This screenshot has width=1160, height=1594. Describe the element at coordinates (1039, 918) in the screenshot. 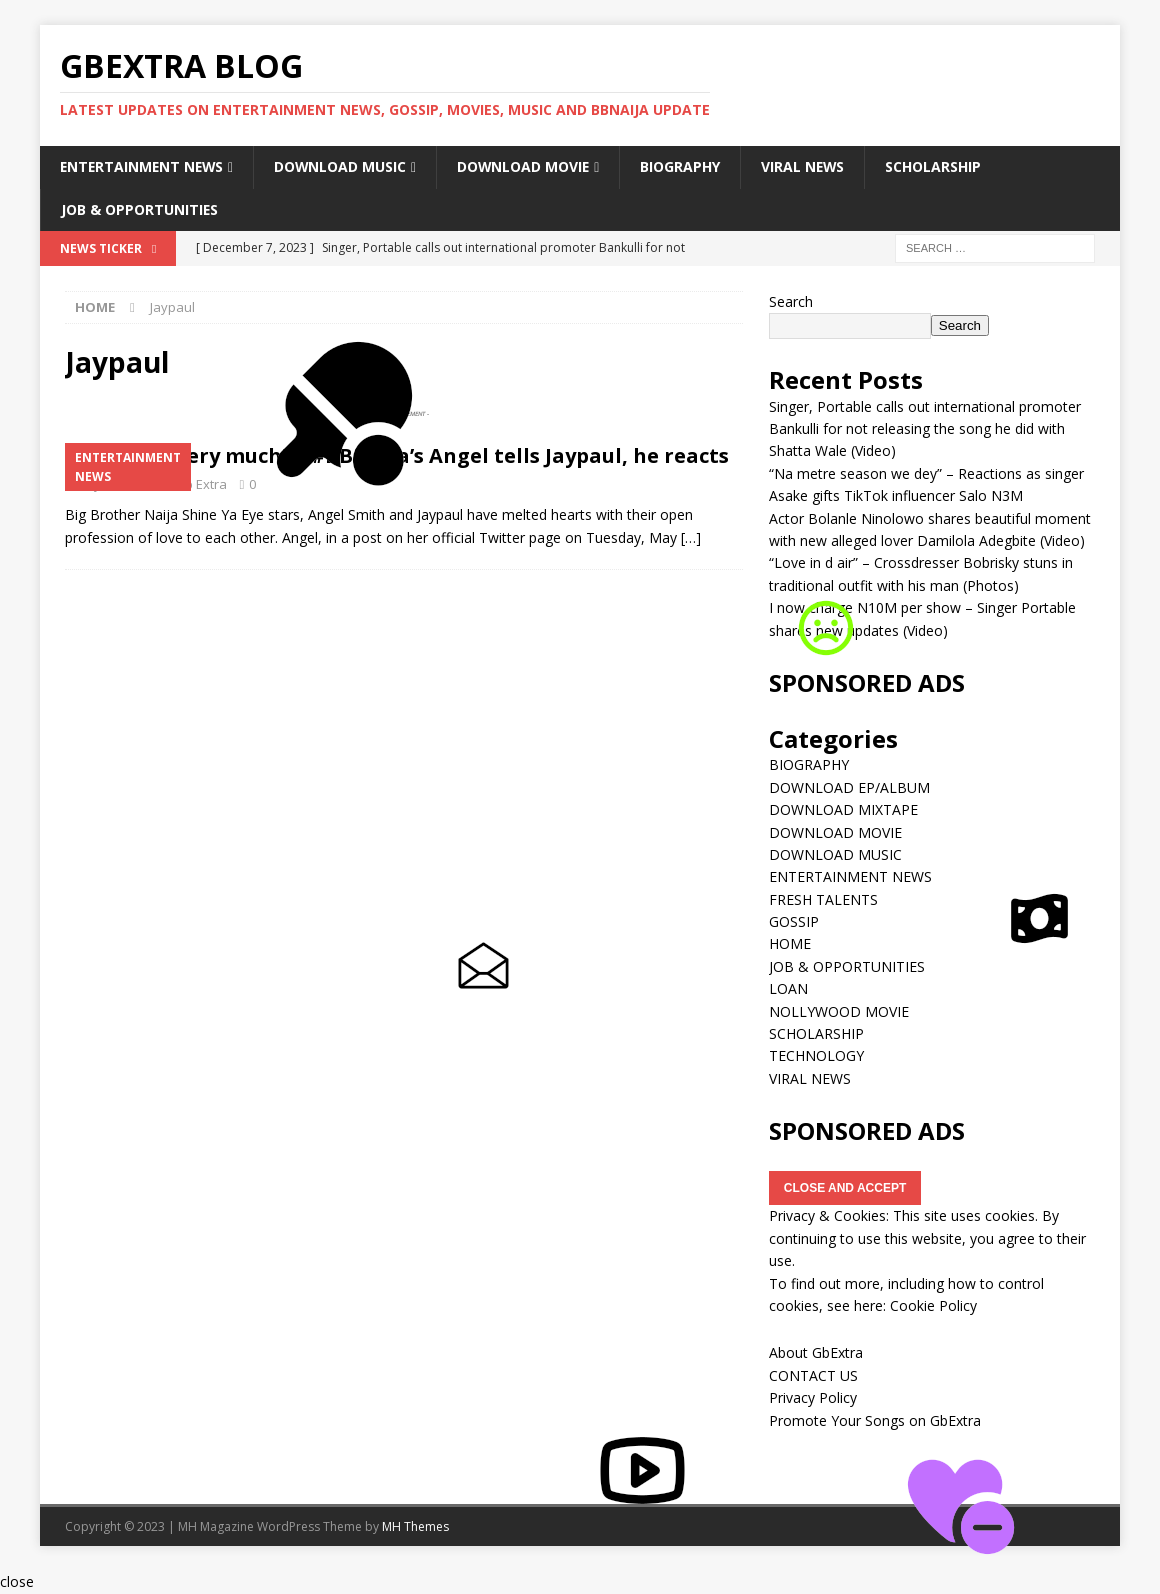

I see `view payment or billing information` at that location.